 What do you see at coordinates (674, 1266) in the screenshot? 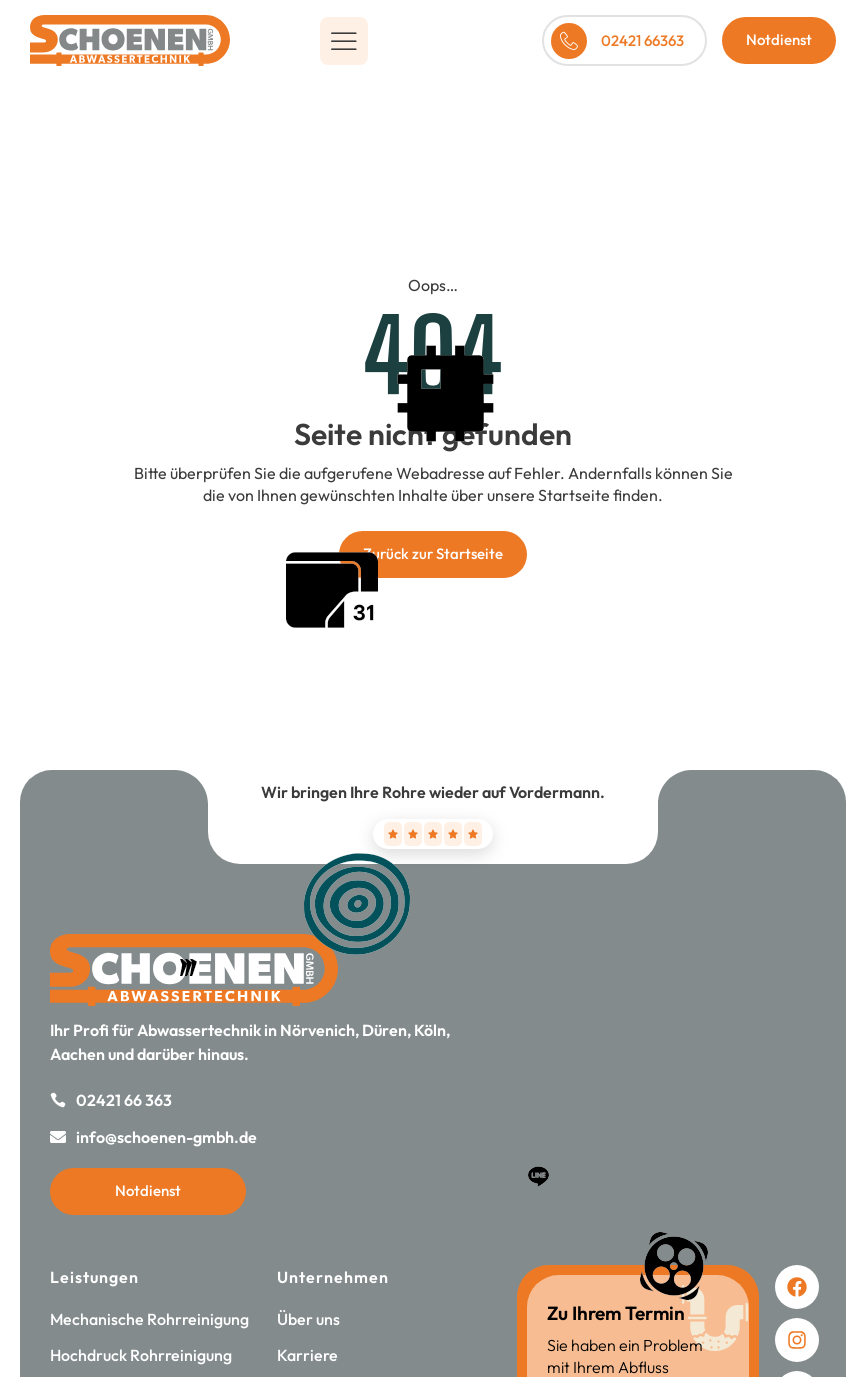
I see `open aparat video sharing app` at bounding box center [674, 1266].